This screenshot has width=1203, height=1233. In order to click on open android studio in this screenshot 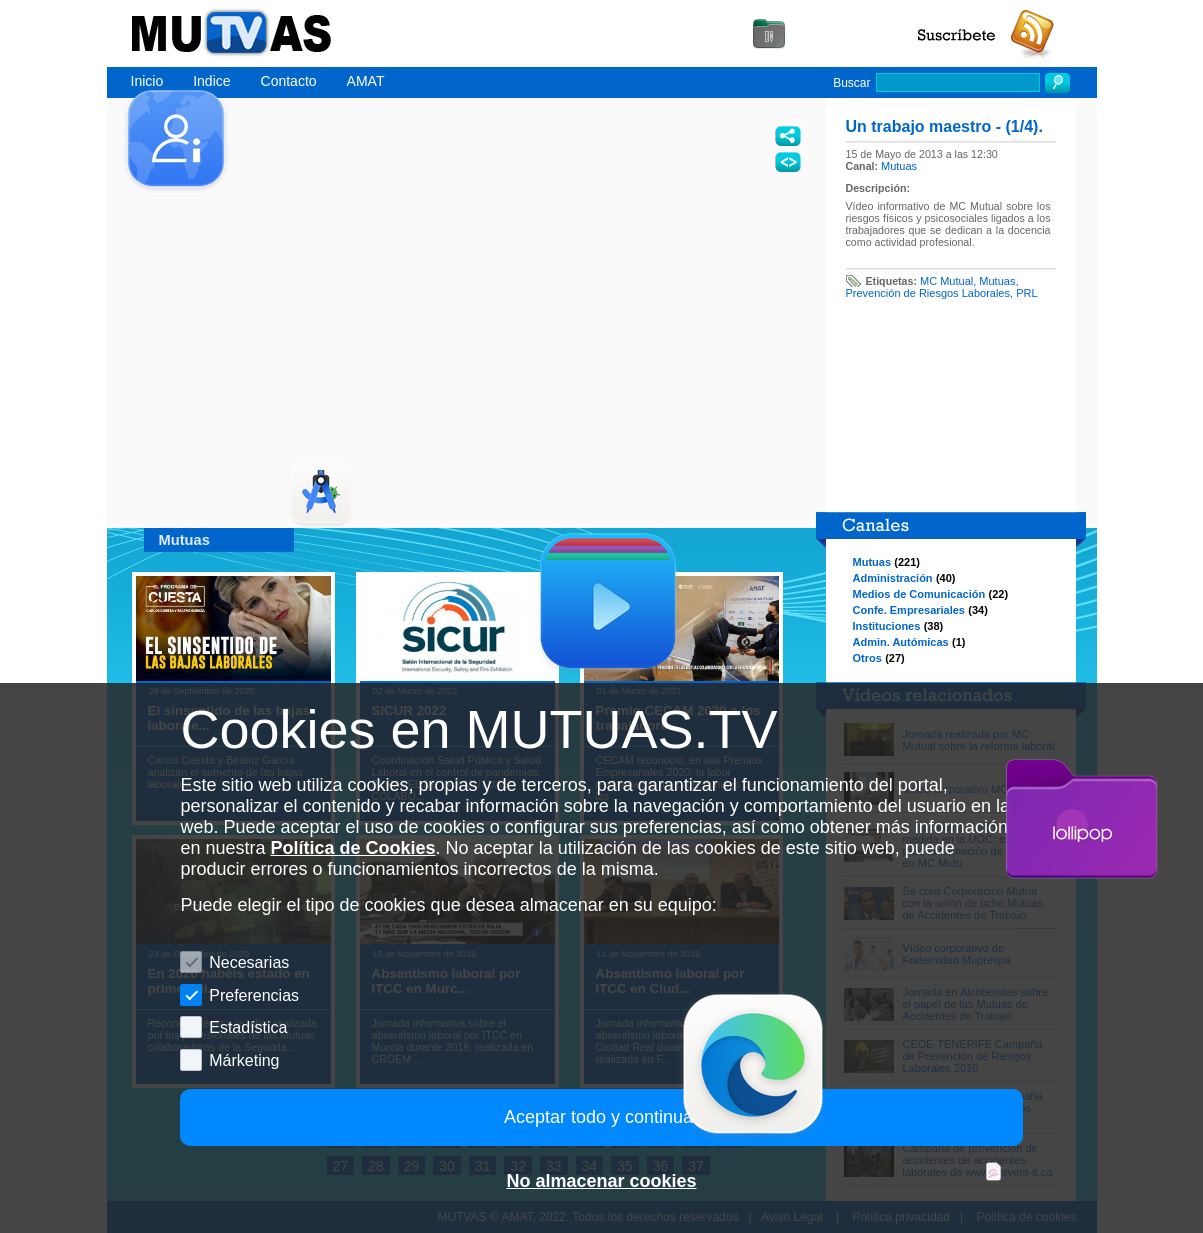, I will do `click(321, 493)`.